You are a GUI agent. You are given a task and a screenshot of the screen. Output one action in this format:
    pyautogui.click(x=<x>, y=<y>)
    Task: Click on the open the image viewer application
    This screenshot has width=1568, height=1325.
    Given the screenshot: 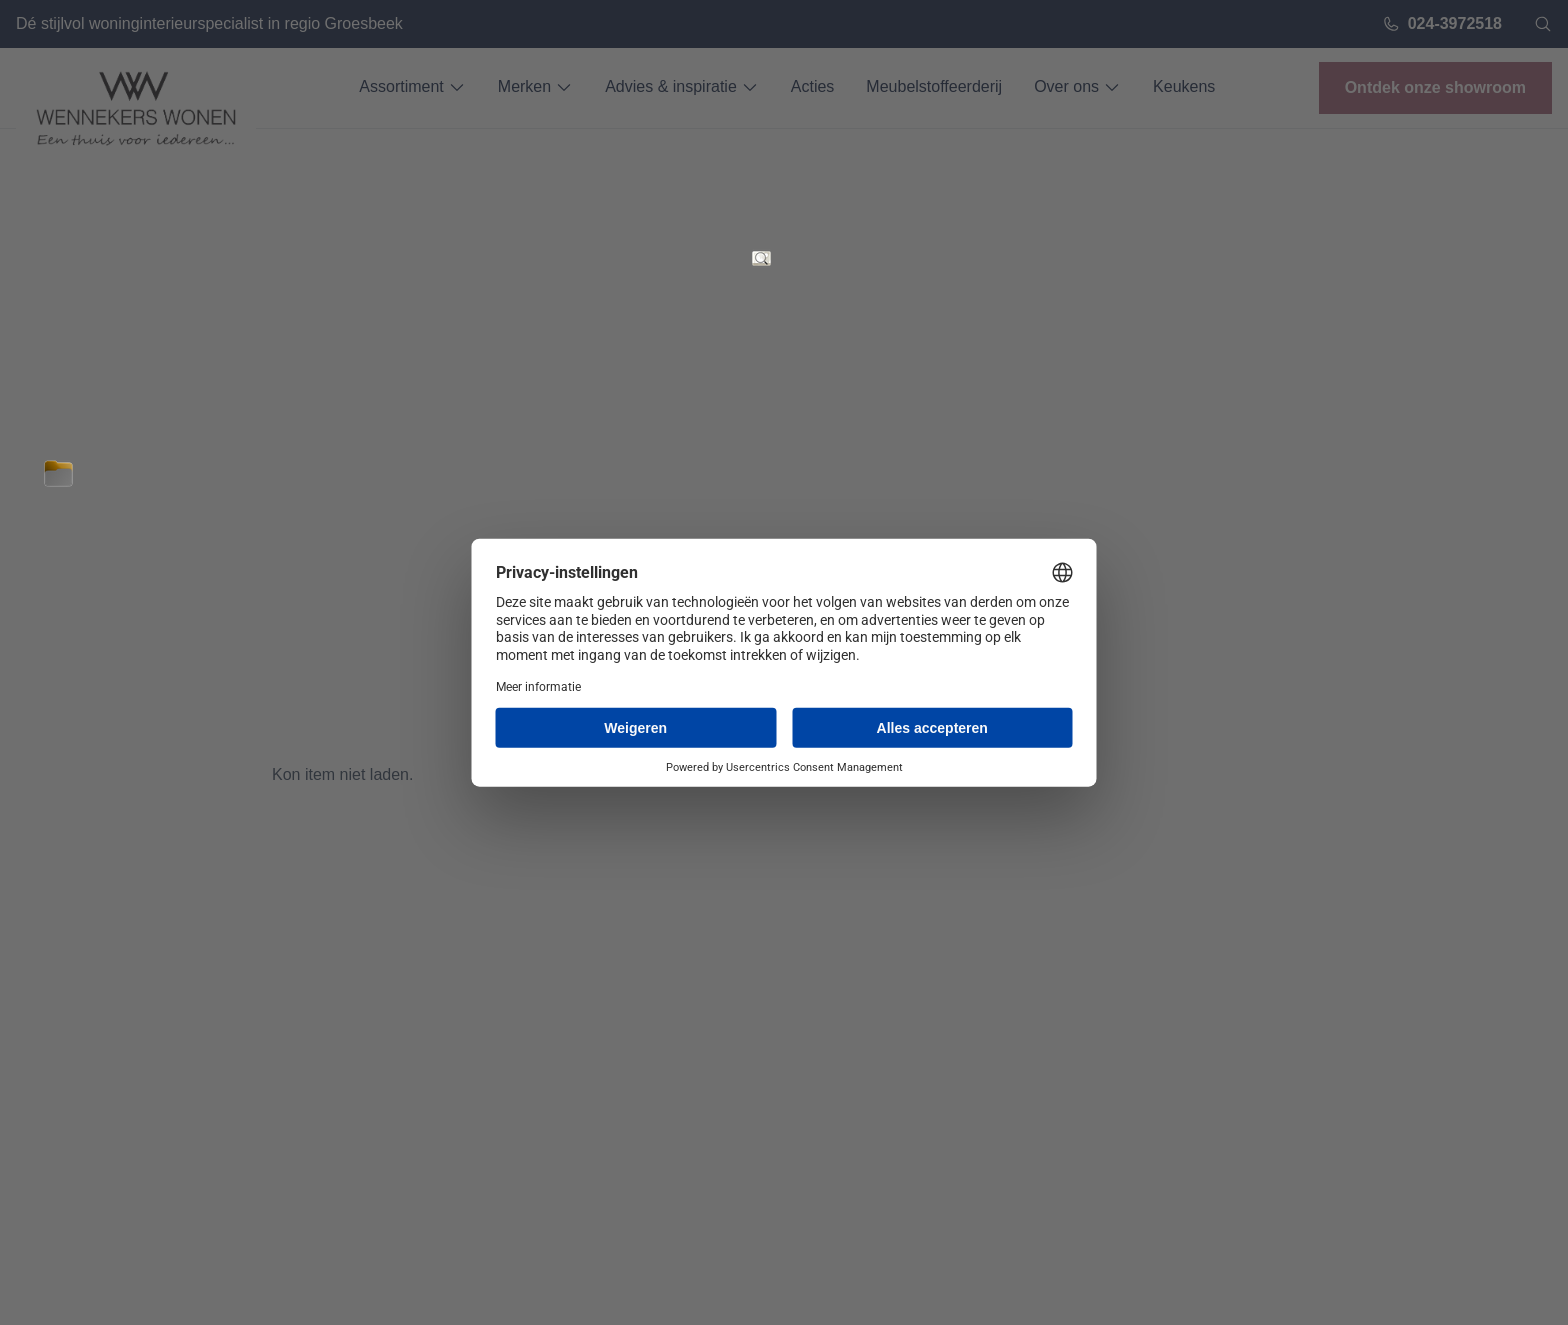 What is the action you would take?
    pyautogui.click(x=761, y=258)
    